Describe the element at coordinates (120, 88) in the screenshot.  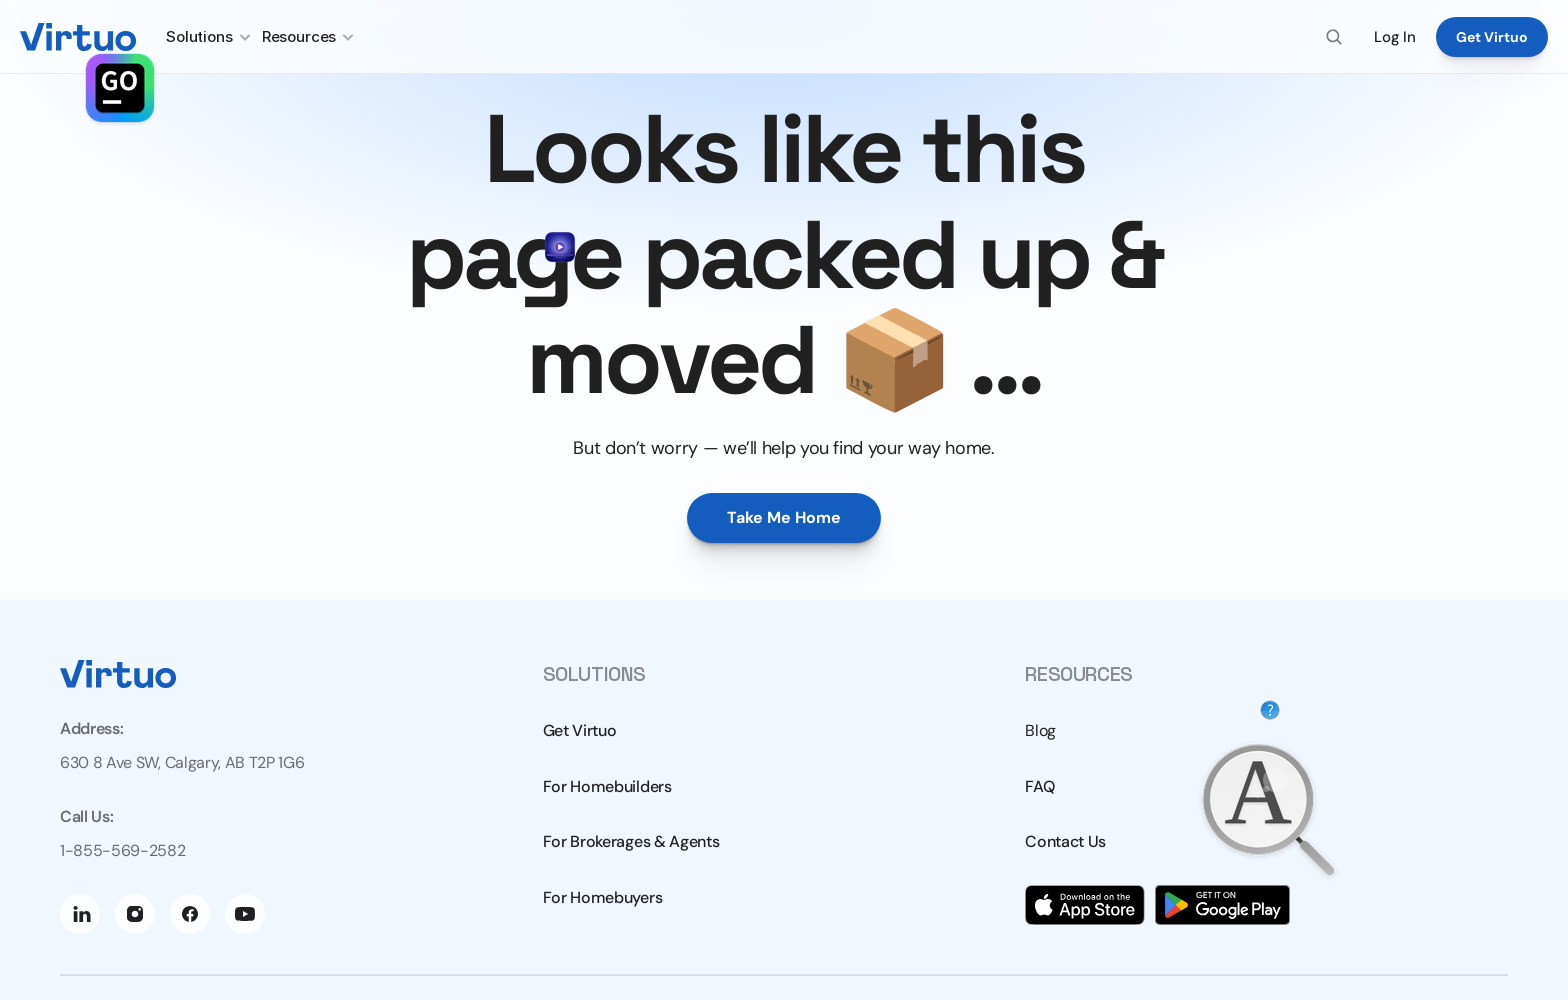
I see `open GoLand IDE application` at that location.